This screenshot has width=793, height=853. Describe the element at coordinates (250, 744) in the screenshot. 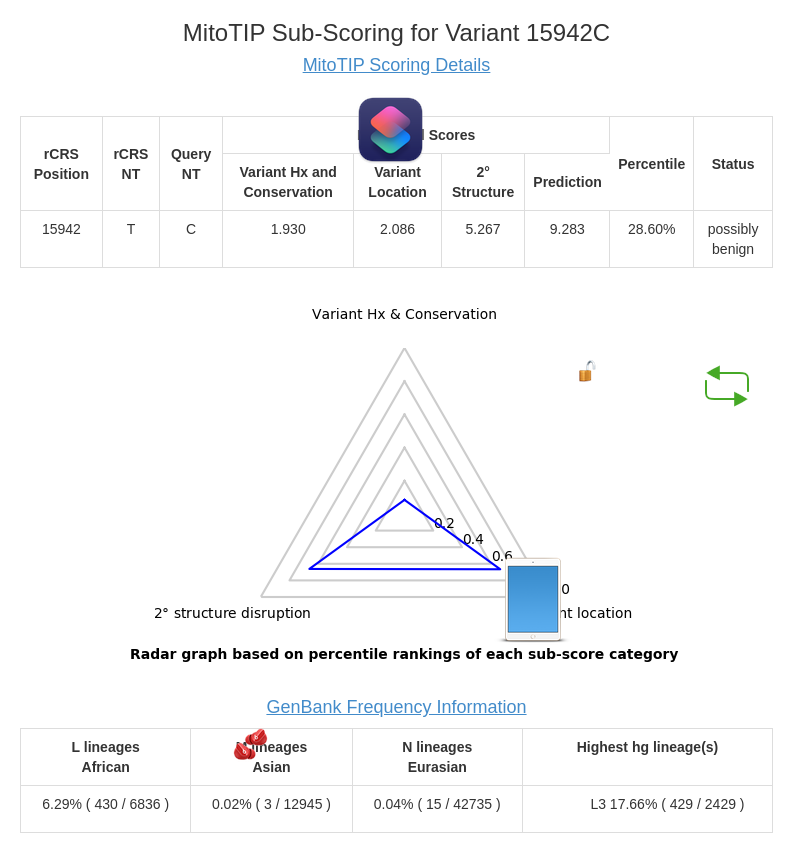

I see `beats earbuds bluetooth device icon` at that location.